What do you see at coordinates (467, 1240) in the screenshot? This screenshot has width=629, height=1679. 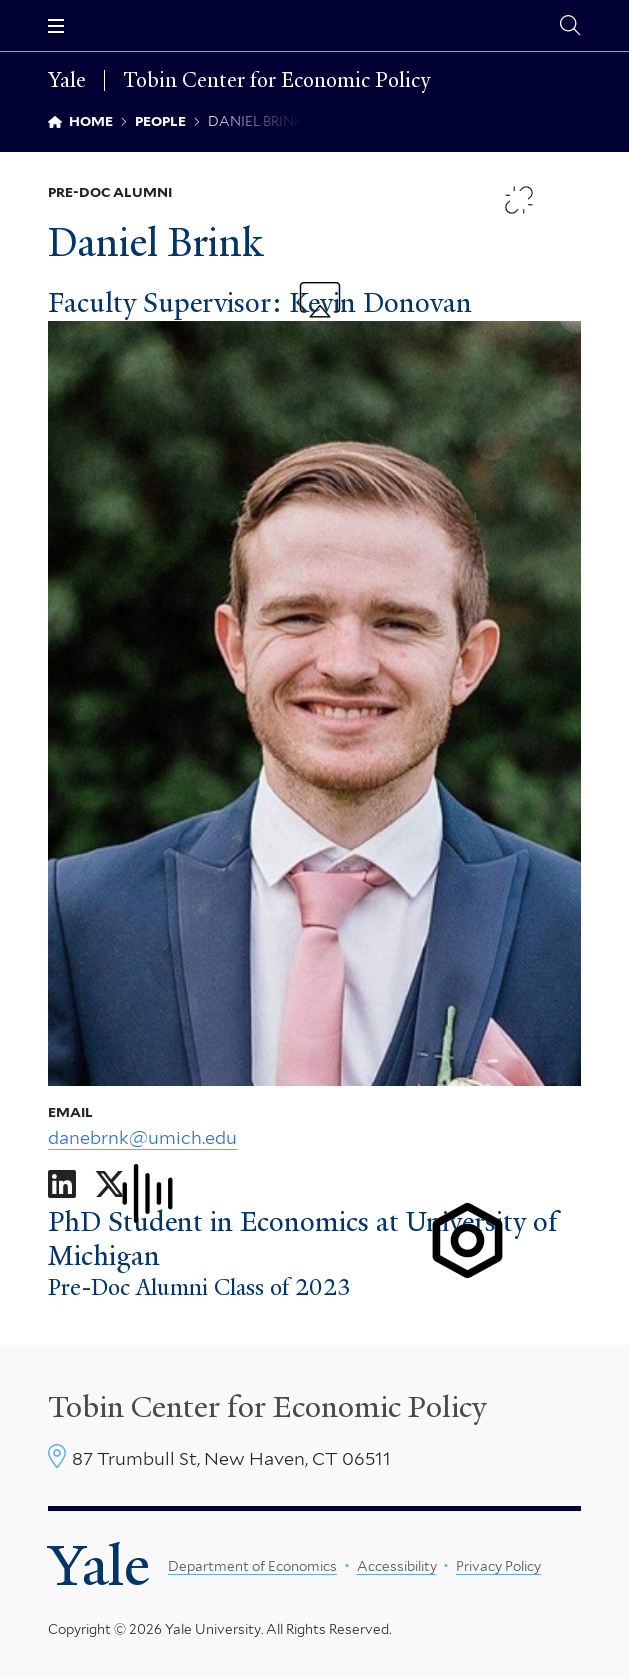 I see `access settings or configuration options` at bounding box center [467, 1240].